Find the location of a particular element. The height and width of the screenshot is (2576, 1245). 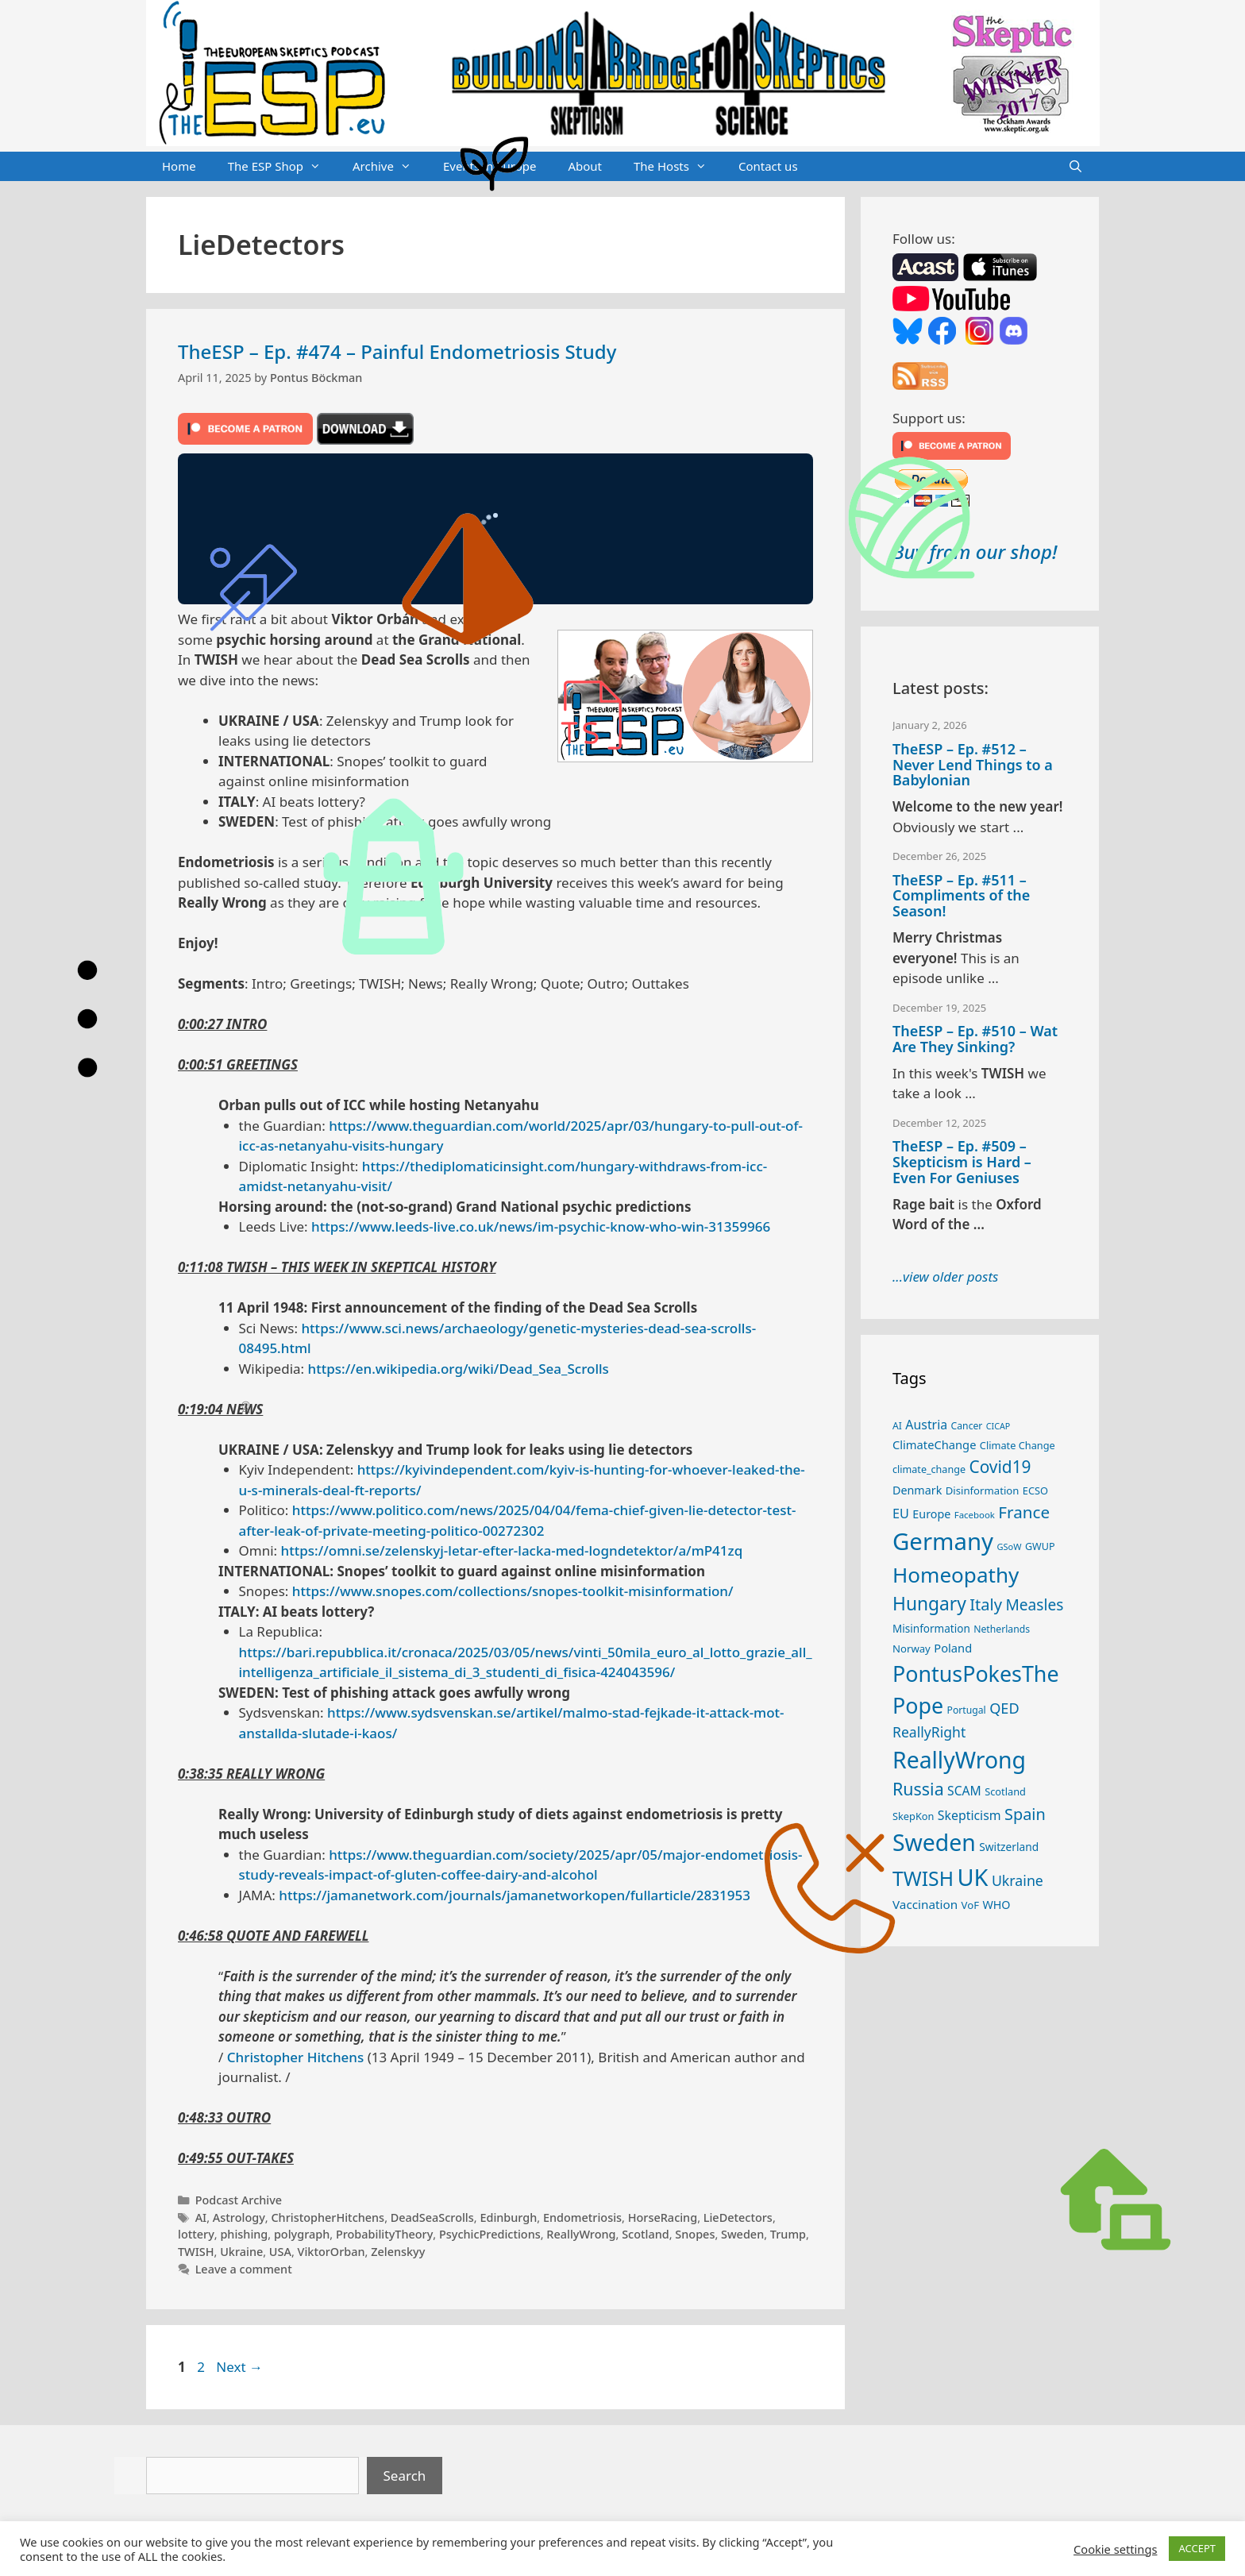

access website accessibility or guidance features is located at coordinates (393, 881).